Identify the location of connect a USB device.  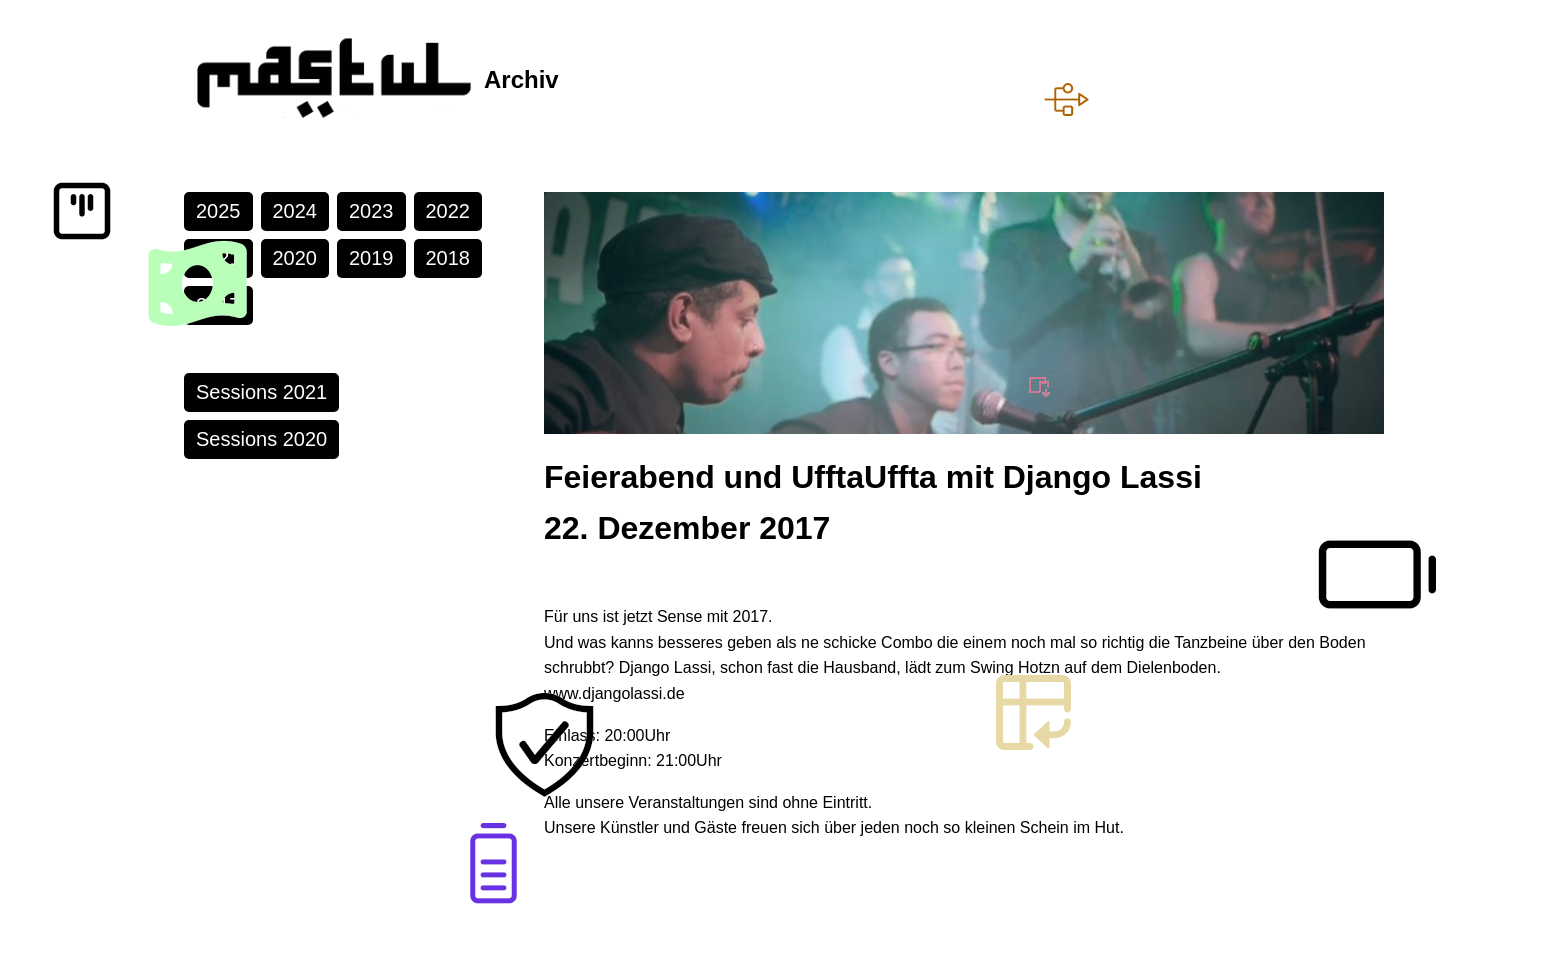
(1066, 99).